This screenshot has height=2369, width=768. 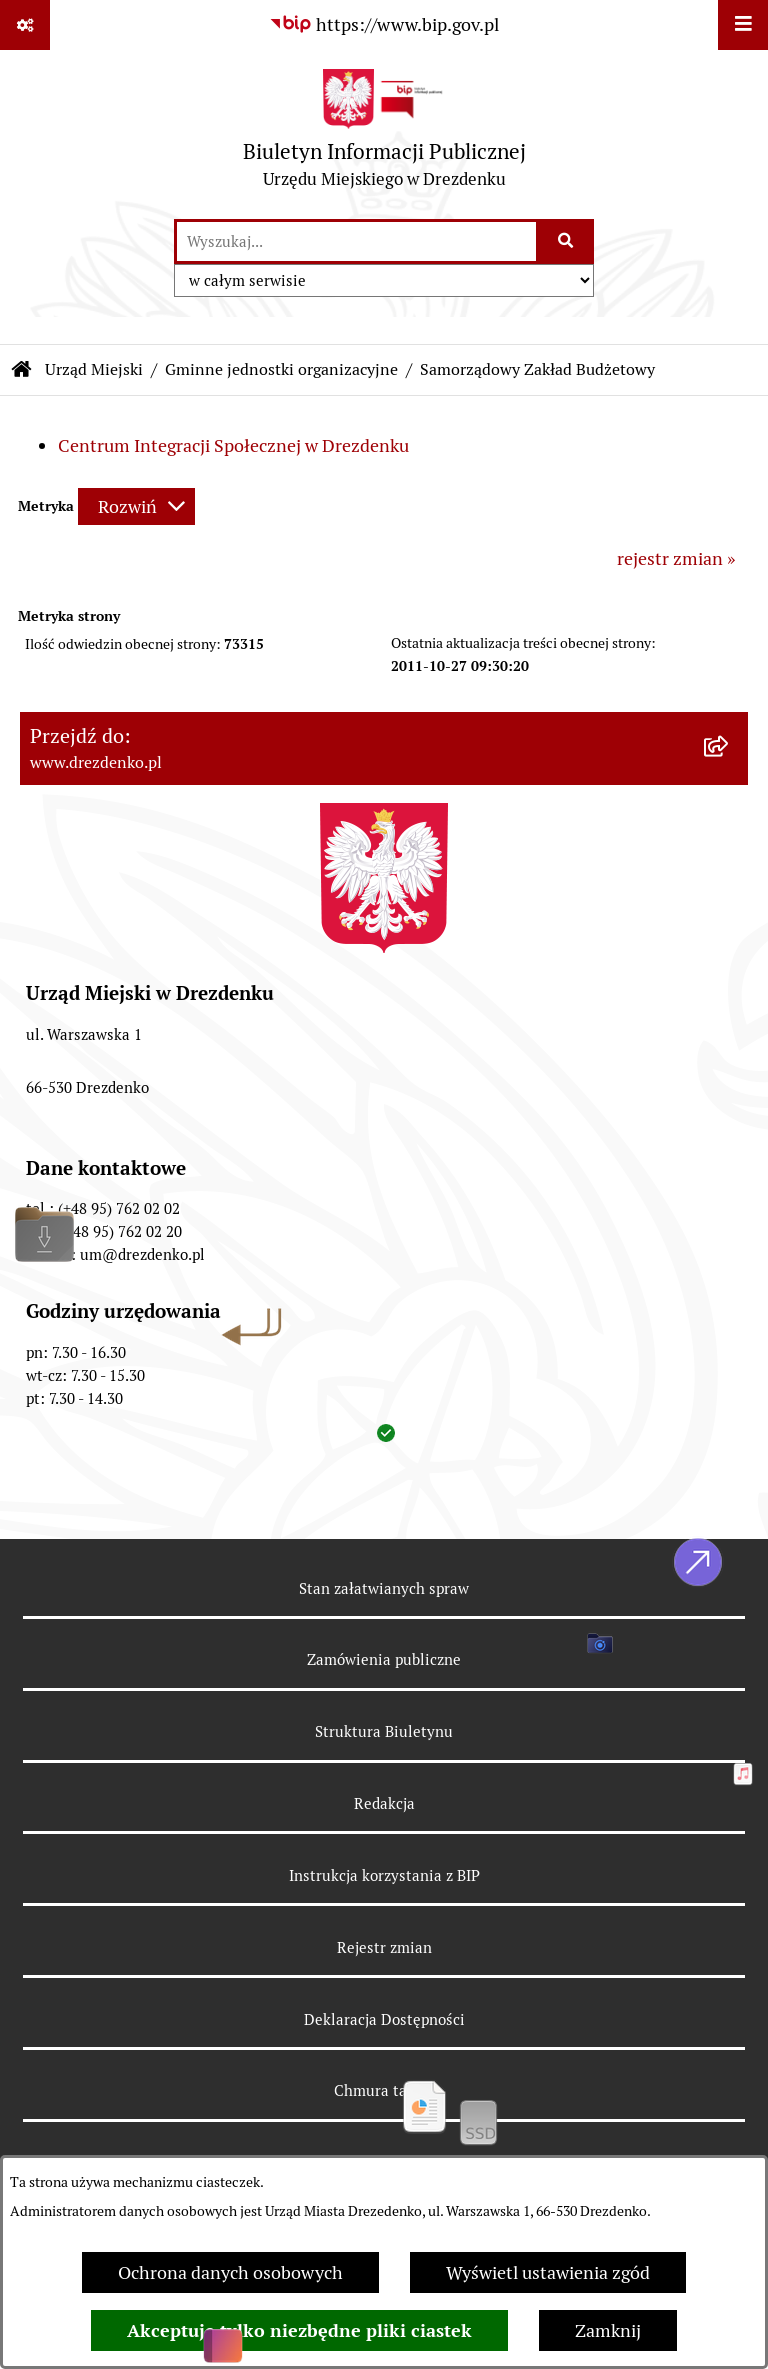 What do you see at coordinates (424, 2106) in the screenshot?
I see `open a presentation file` at bounding box center [424, 2106].